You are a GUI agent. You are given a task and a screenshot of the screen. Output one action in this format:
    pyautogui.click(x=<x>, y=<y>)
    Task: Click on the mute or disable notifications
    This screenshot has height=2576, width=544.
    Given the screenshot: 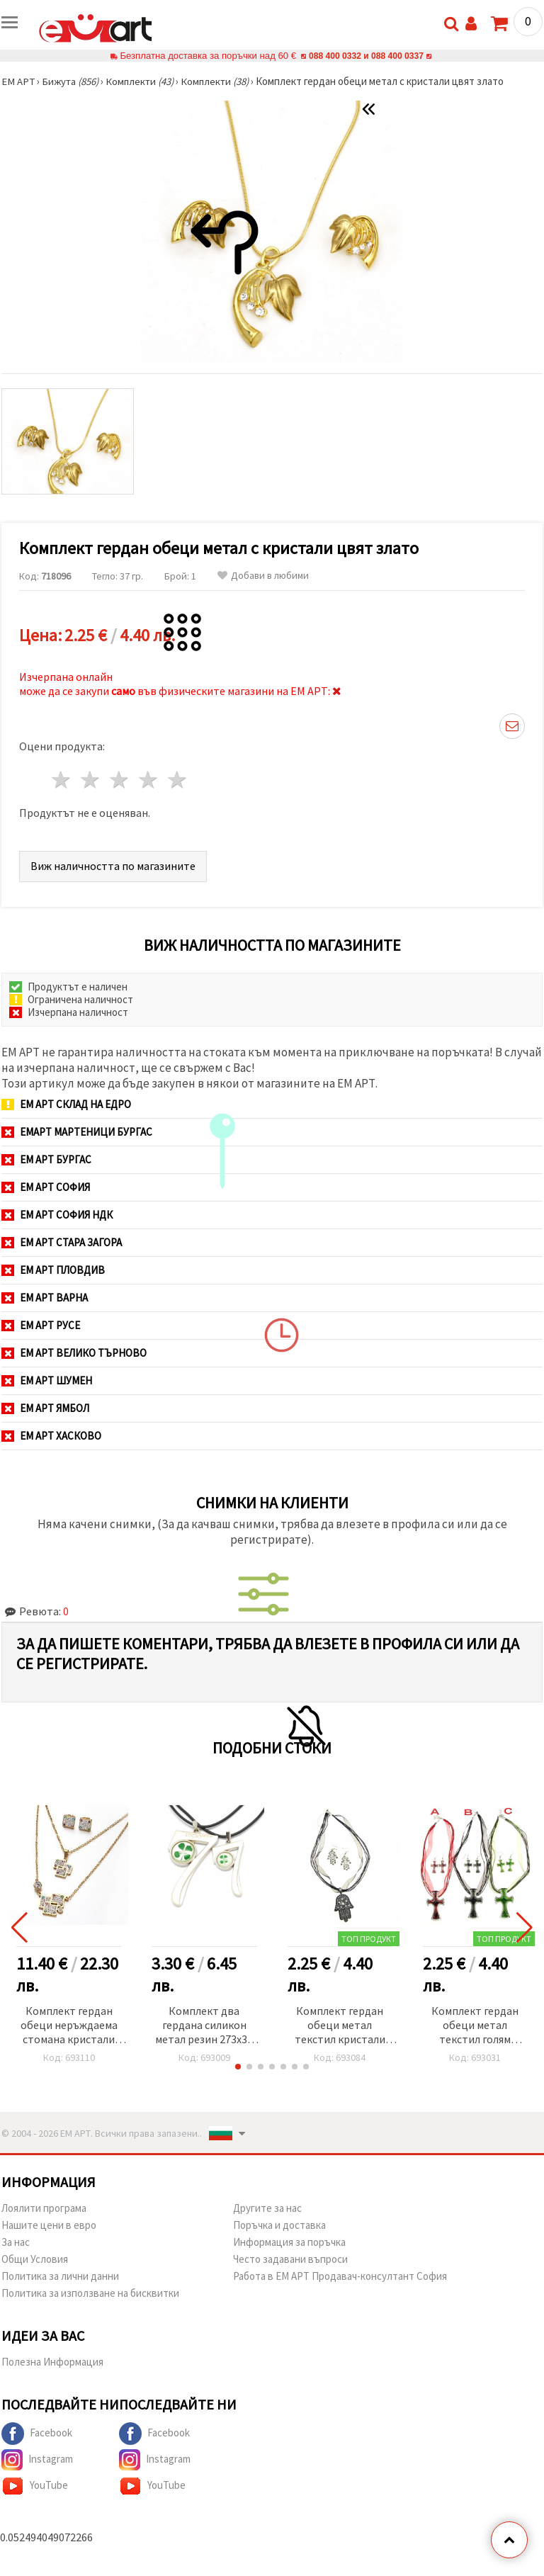 What is the action you would take?
    pyautogui.click(x=306, y=1726)
    